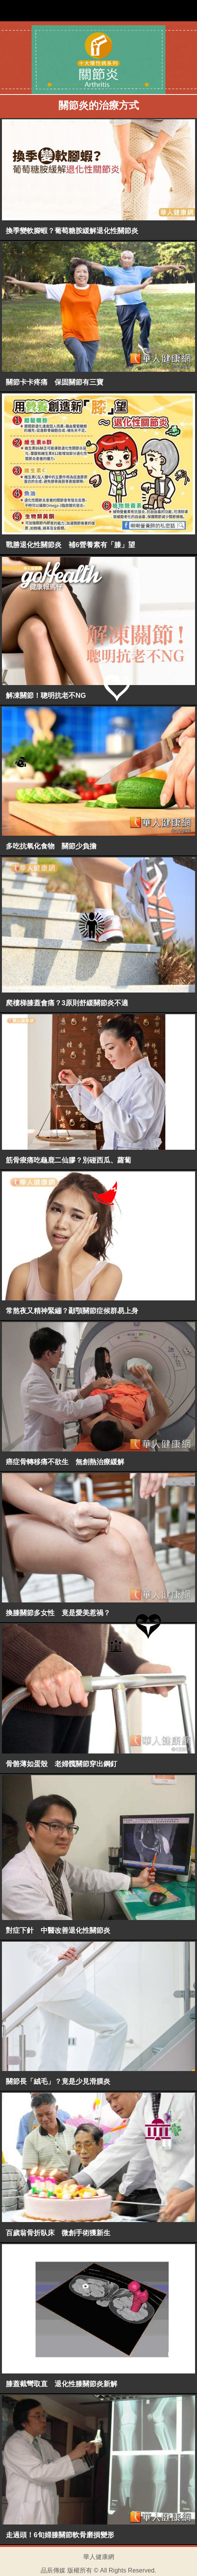 This screenshot has width=197, height=2576. Describe the element at coordinates (117, 688) in the screenshot. I see `access self-care or wellness features` at that location.